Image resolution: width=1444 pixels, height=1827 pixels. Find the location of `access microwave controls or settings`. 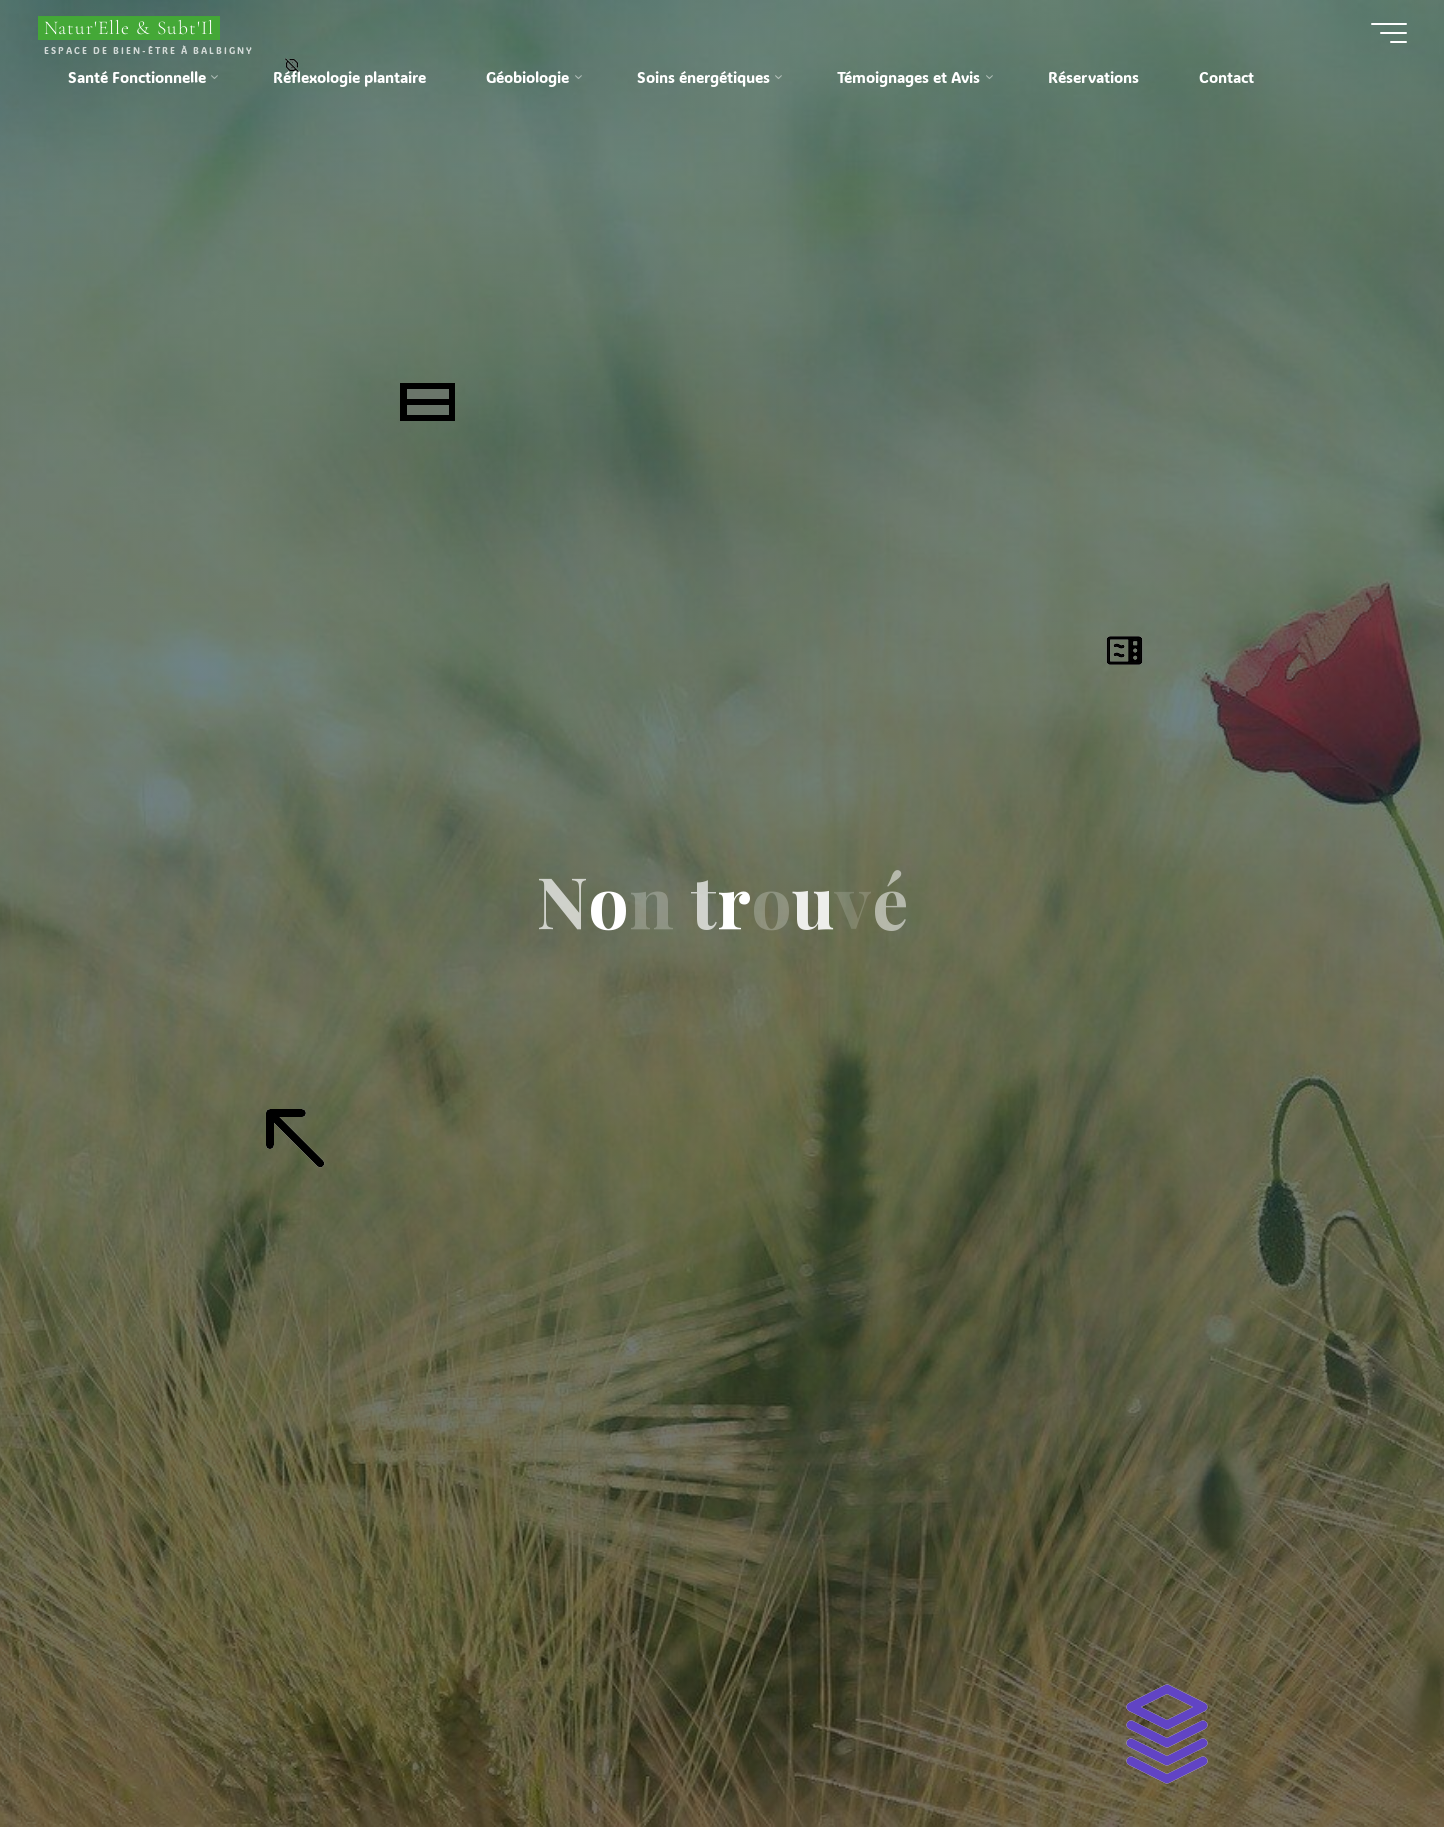

access microwave controls or settings is located at coordinates (1124, 650).